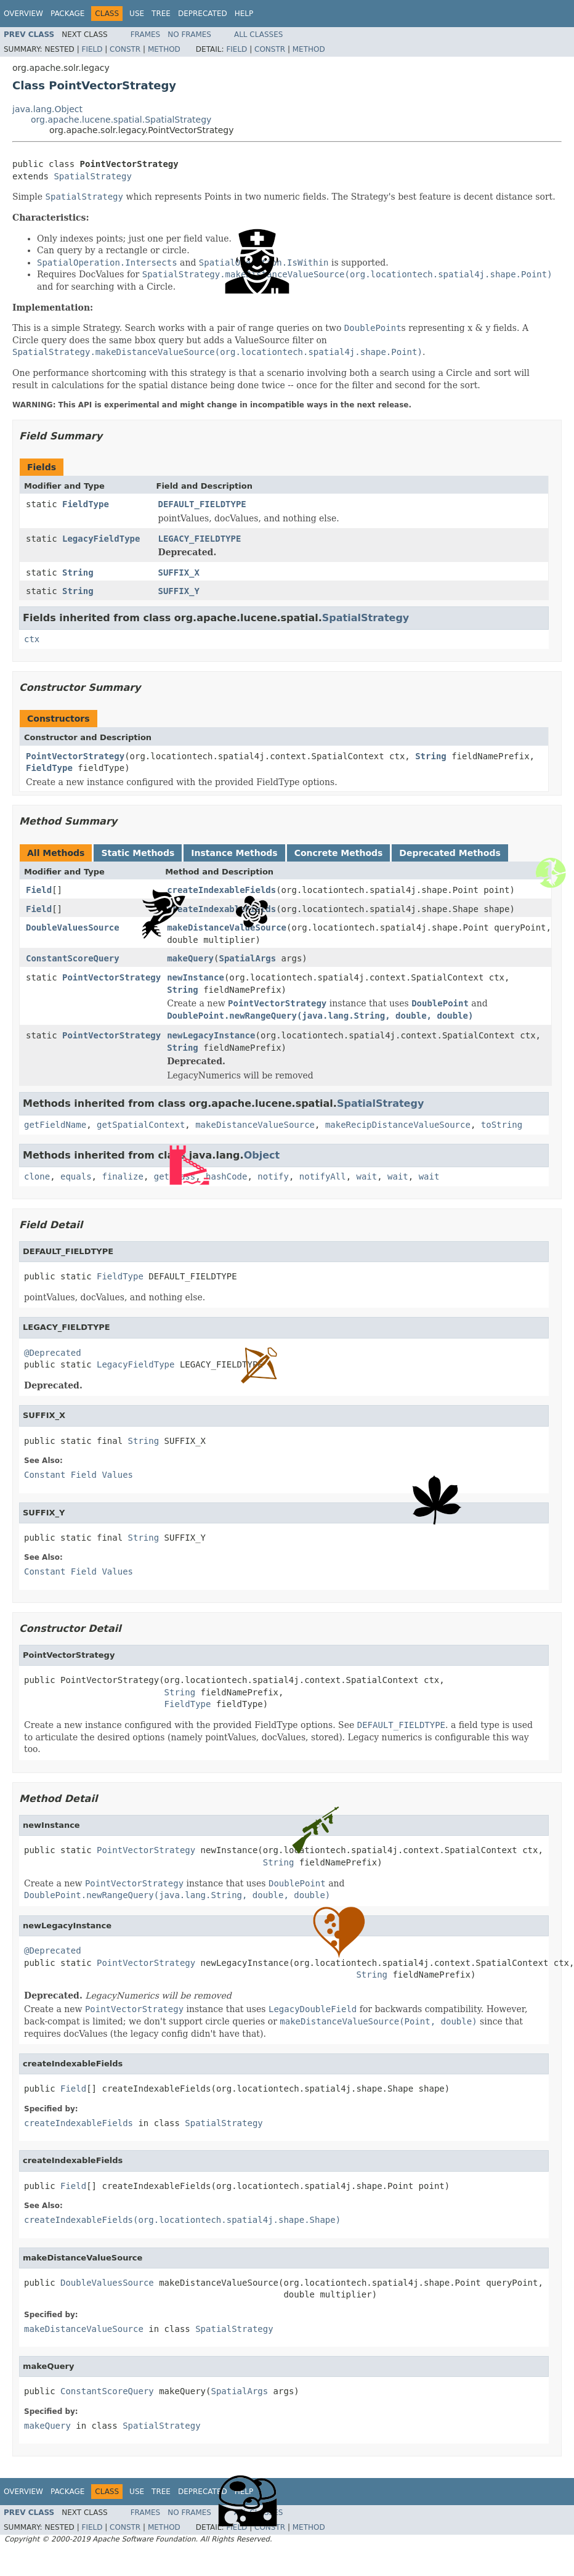 Image resolution: width=574 pixels, height=2576 pixels. I want to click on witch character or Halloween-themed game element, so click(551, 873).